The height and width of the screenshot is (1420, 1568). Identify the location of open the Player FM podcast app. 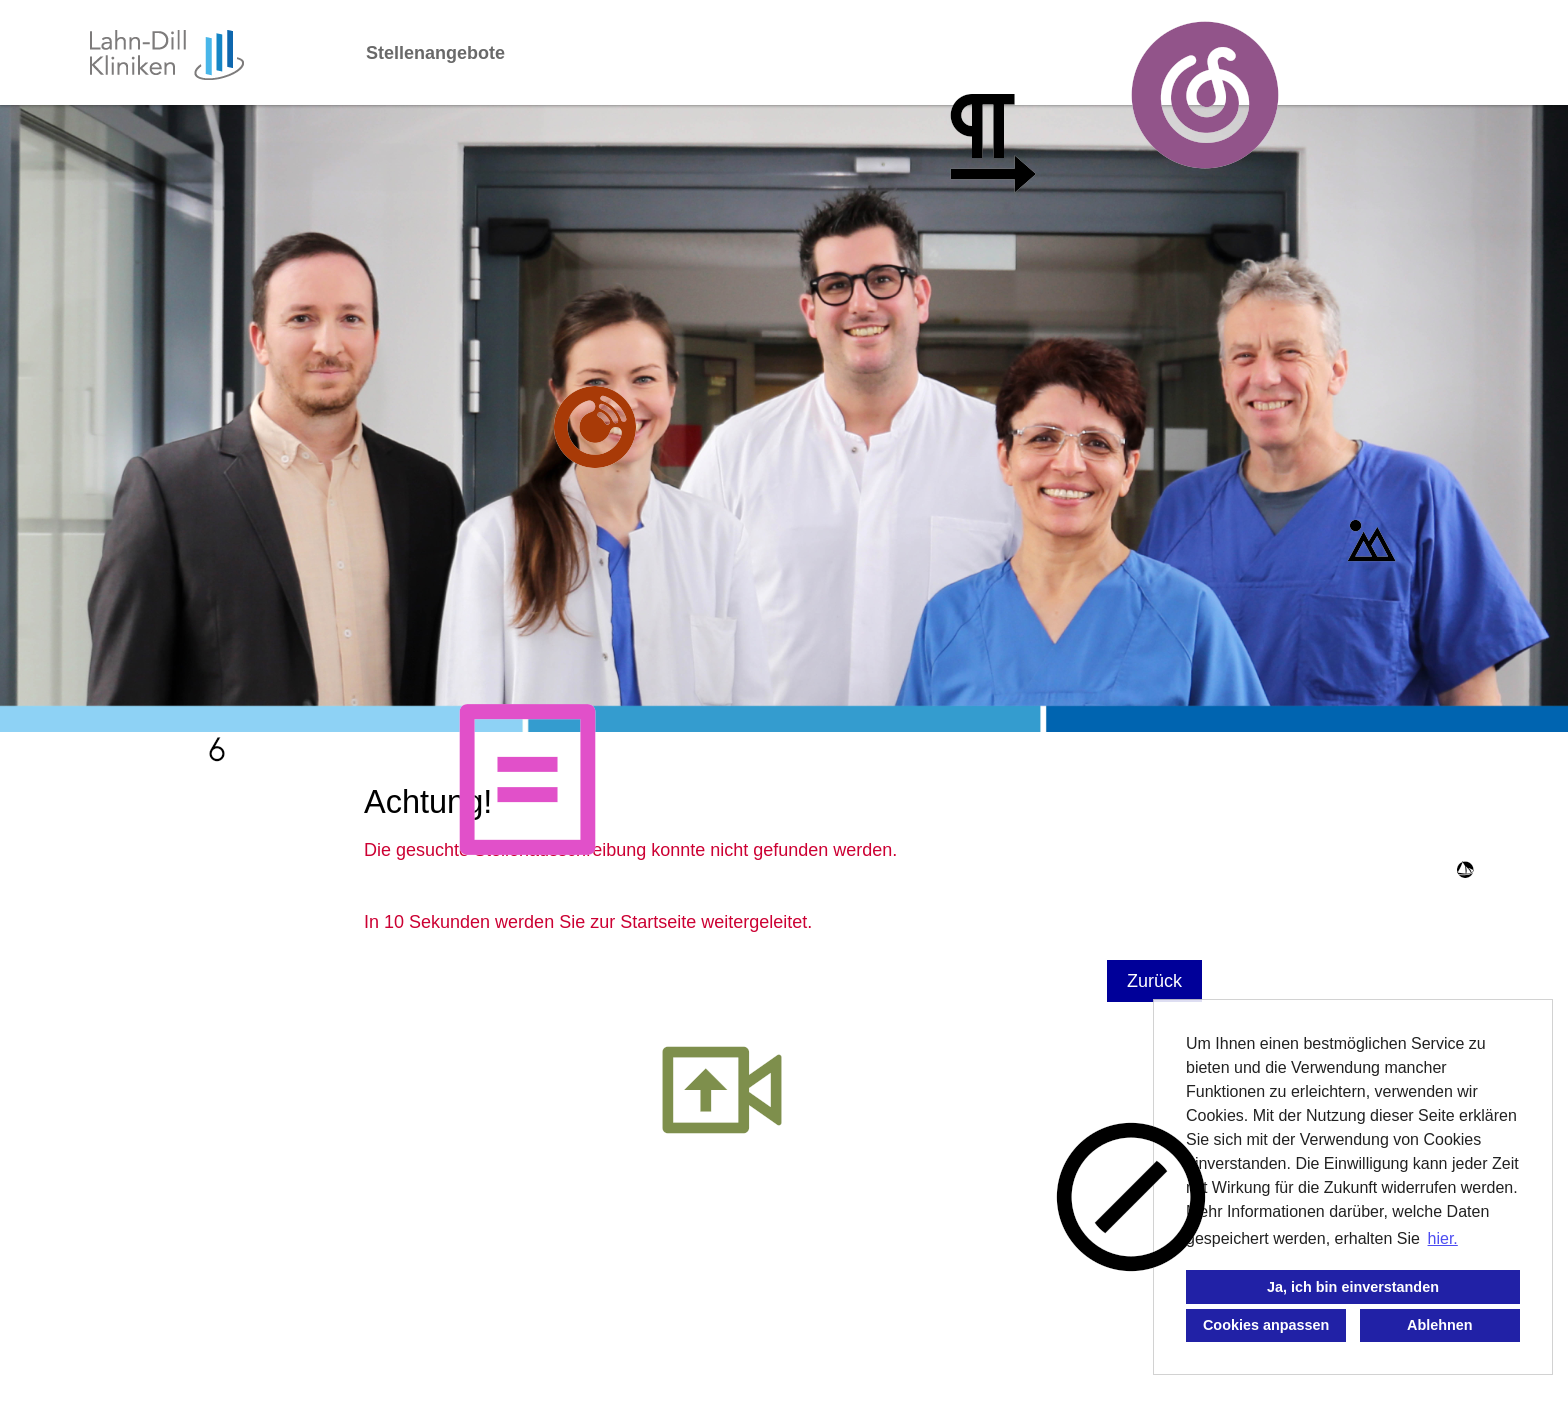
(595, 427).